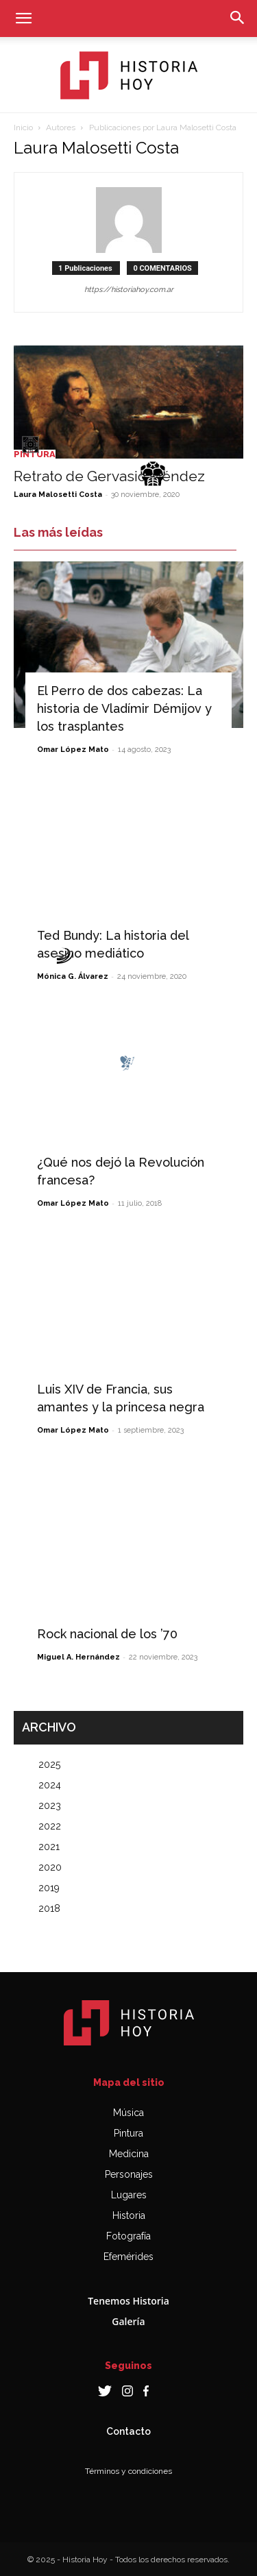  Describe the element at coordinates (127, 1063) in the screenshot. I see `access fairy tale or fantasy game content` at that location.